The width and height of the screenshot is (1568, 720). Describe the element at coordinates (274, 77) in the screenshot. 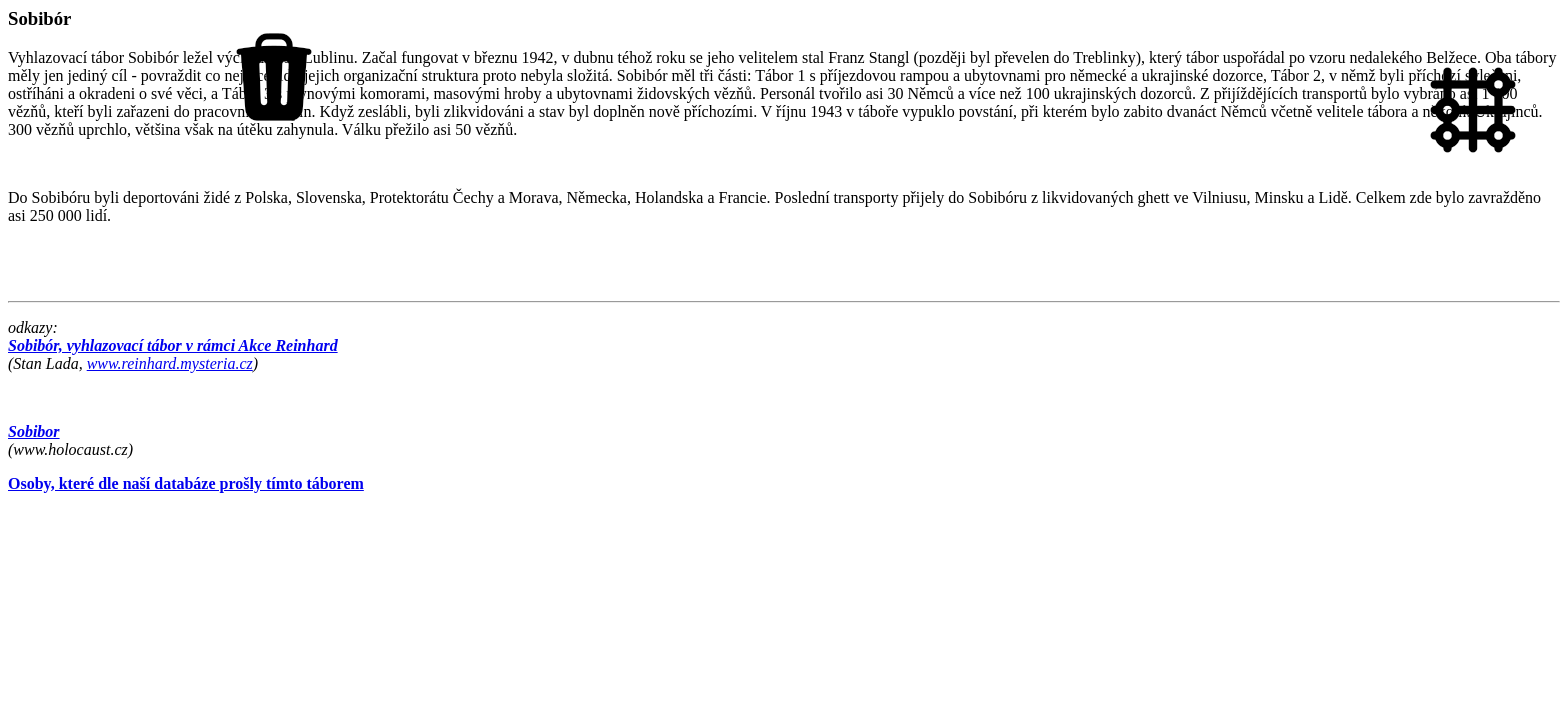

I see `delete selected item` at that location.